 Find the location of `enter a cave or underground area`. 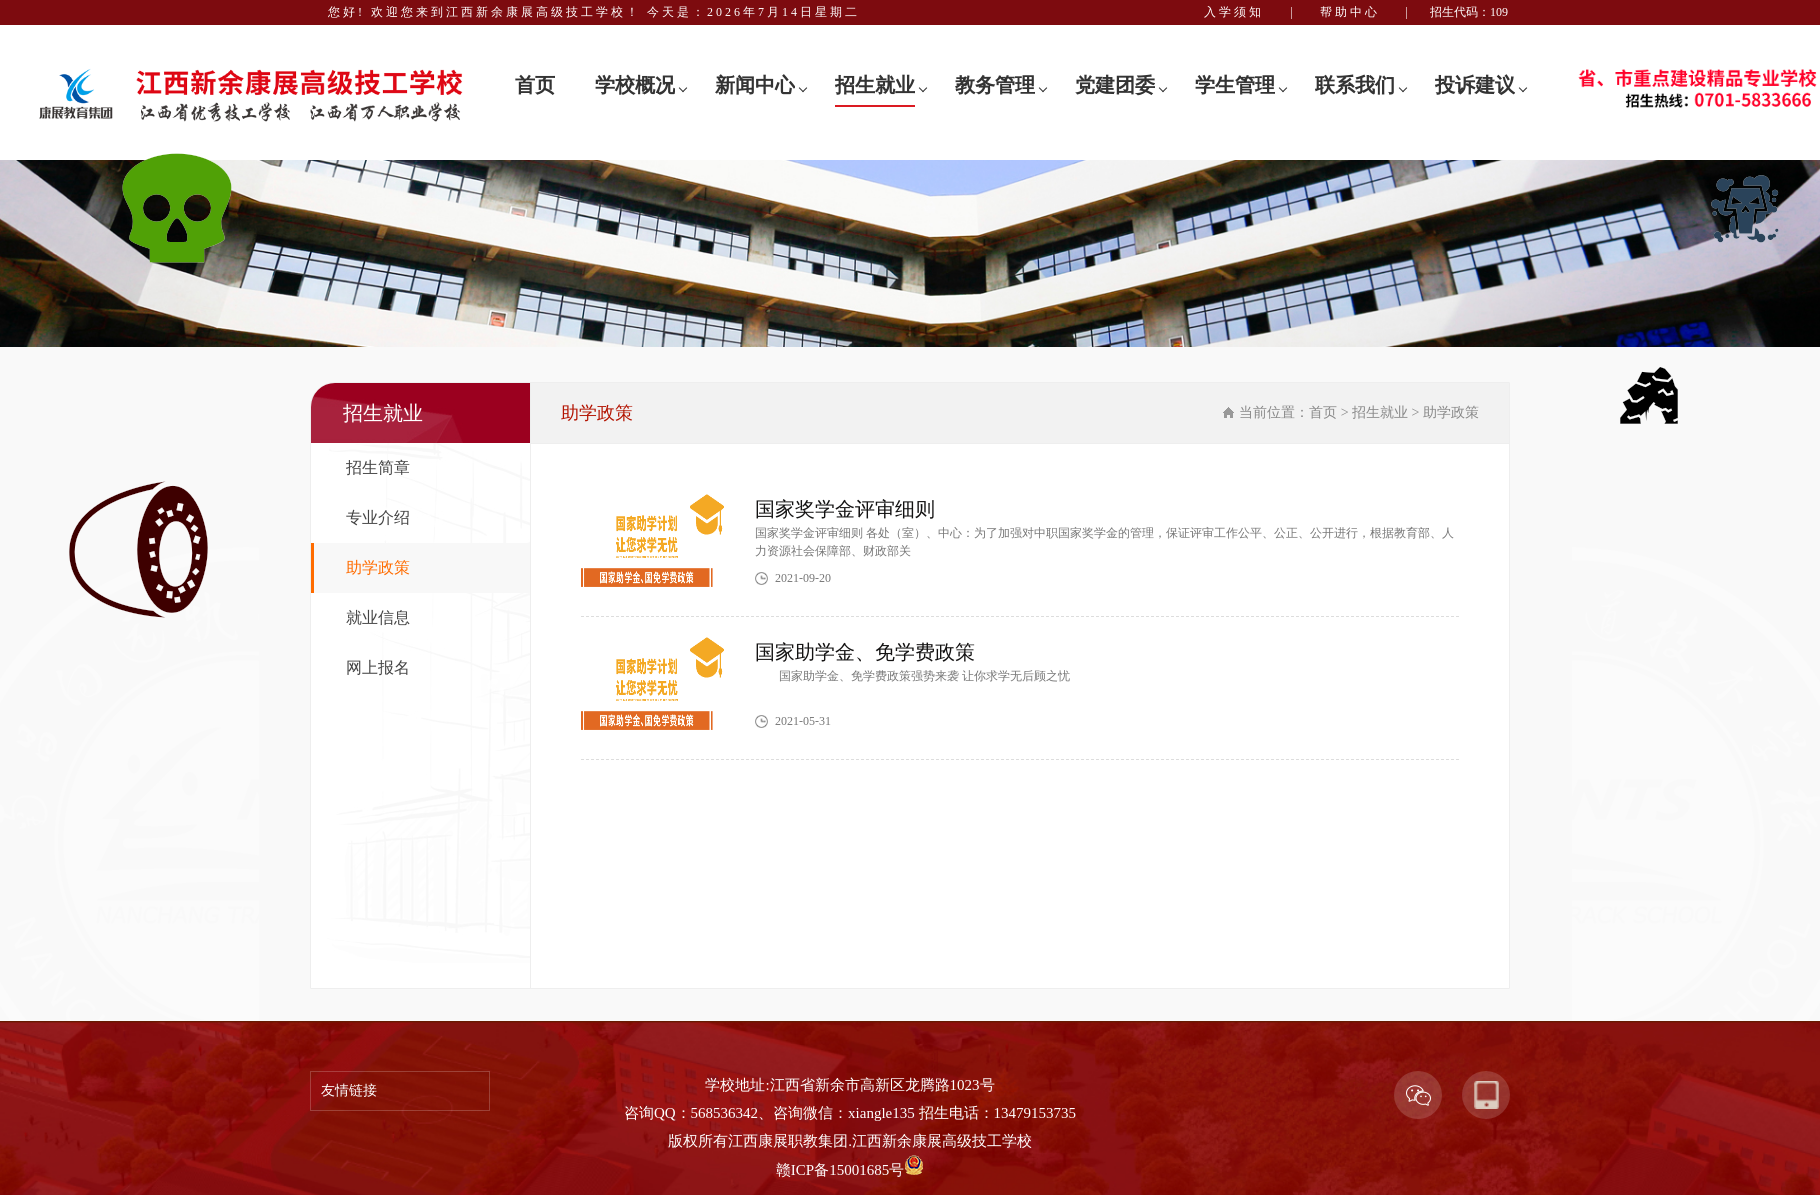

enter a cave or underground area is located at coordinates (1649, 395).